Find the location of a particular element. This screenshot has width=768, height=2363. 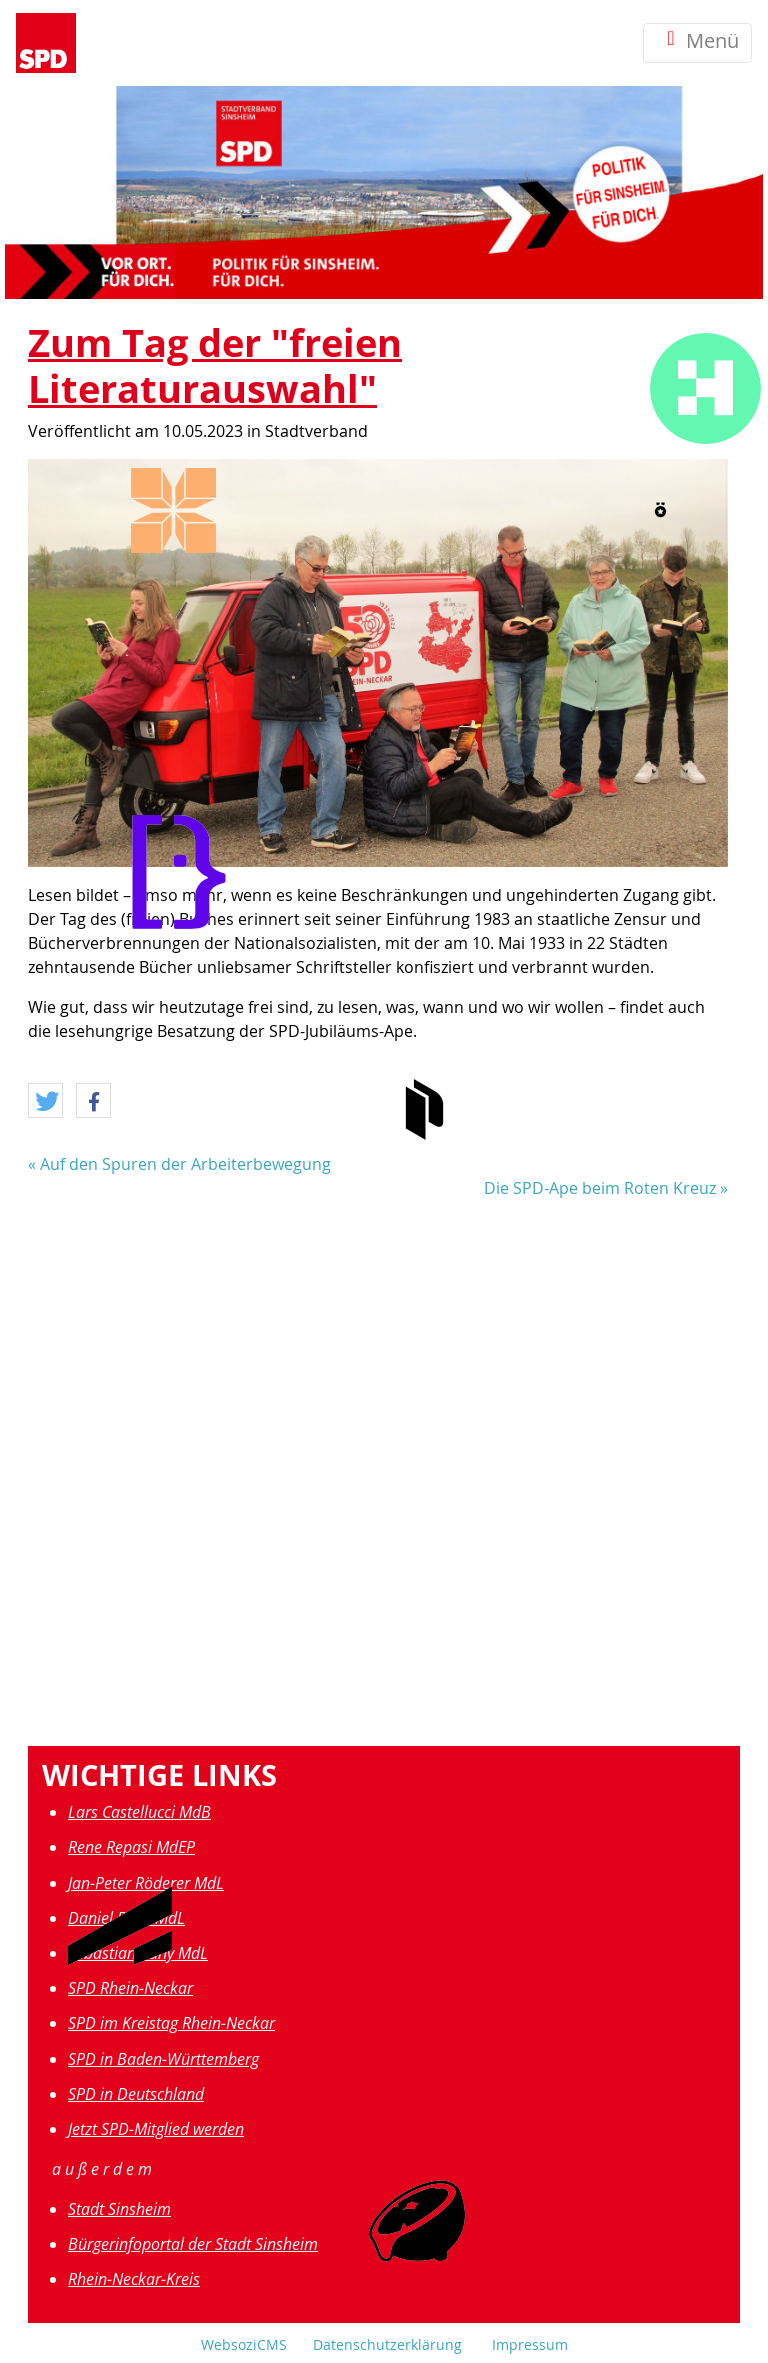

HashiCorp Packer application is located at coordinates (424, 1109).